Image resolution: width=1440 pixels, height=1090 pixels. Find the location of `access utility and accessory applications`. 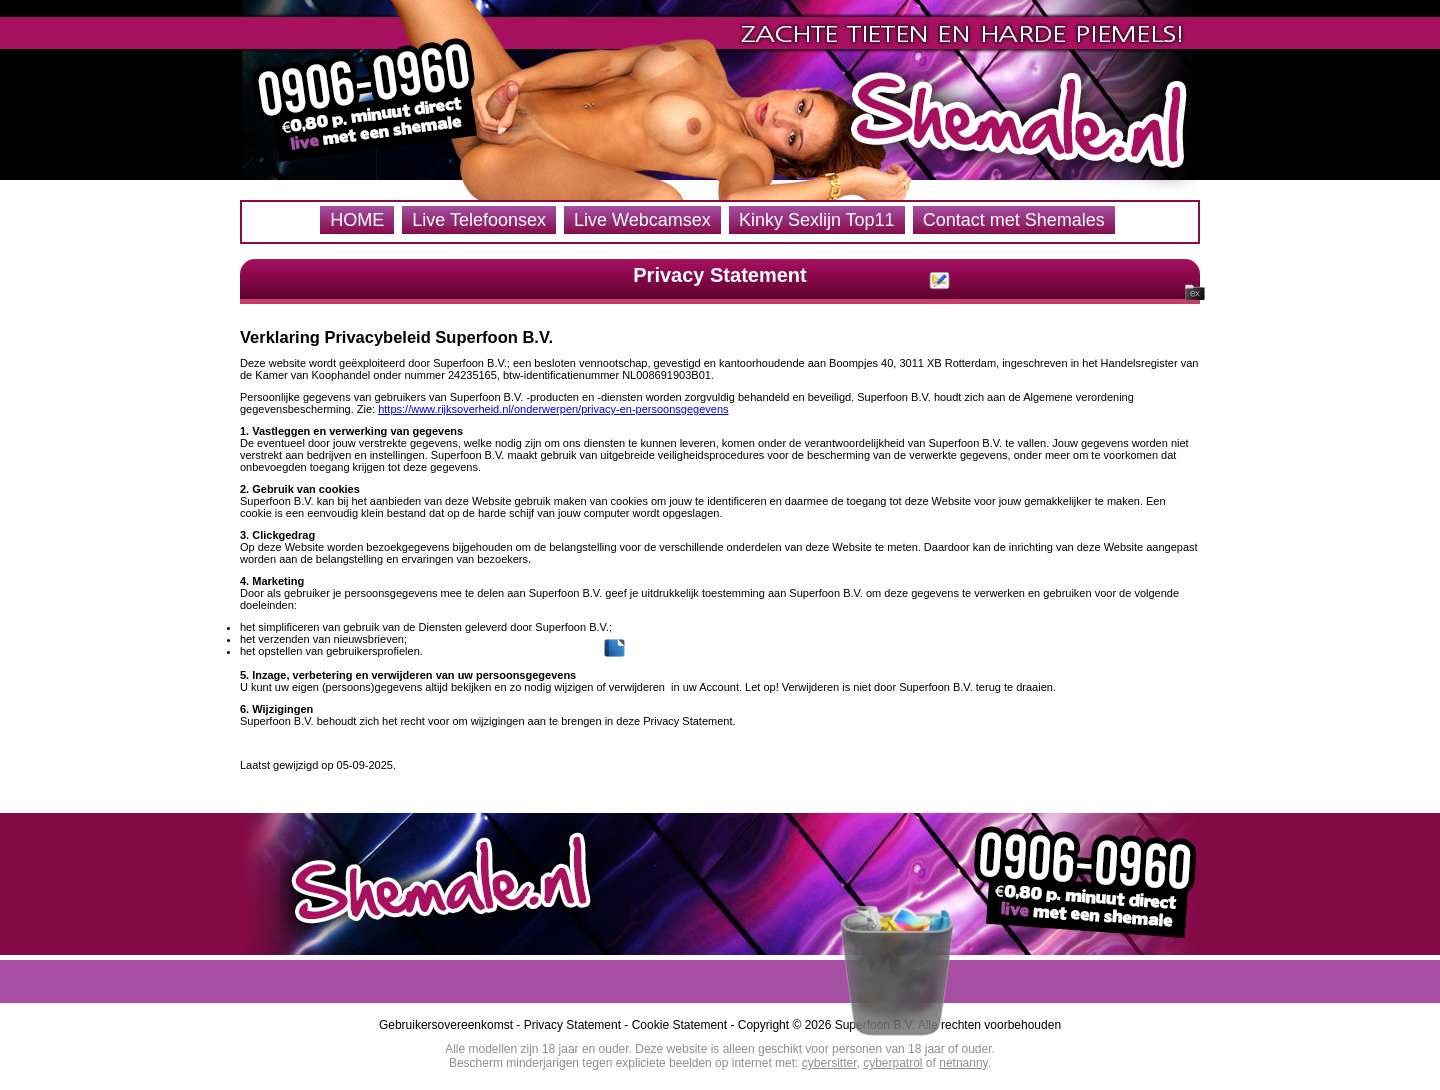

access utility and accessory applications is located at coordinates (939, 280).